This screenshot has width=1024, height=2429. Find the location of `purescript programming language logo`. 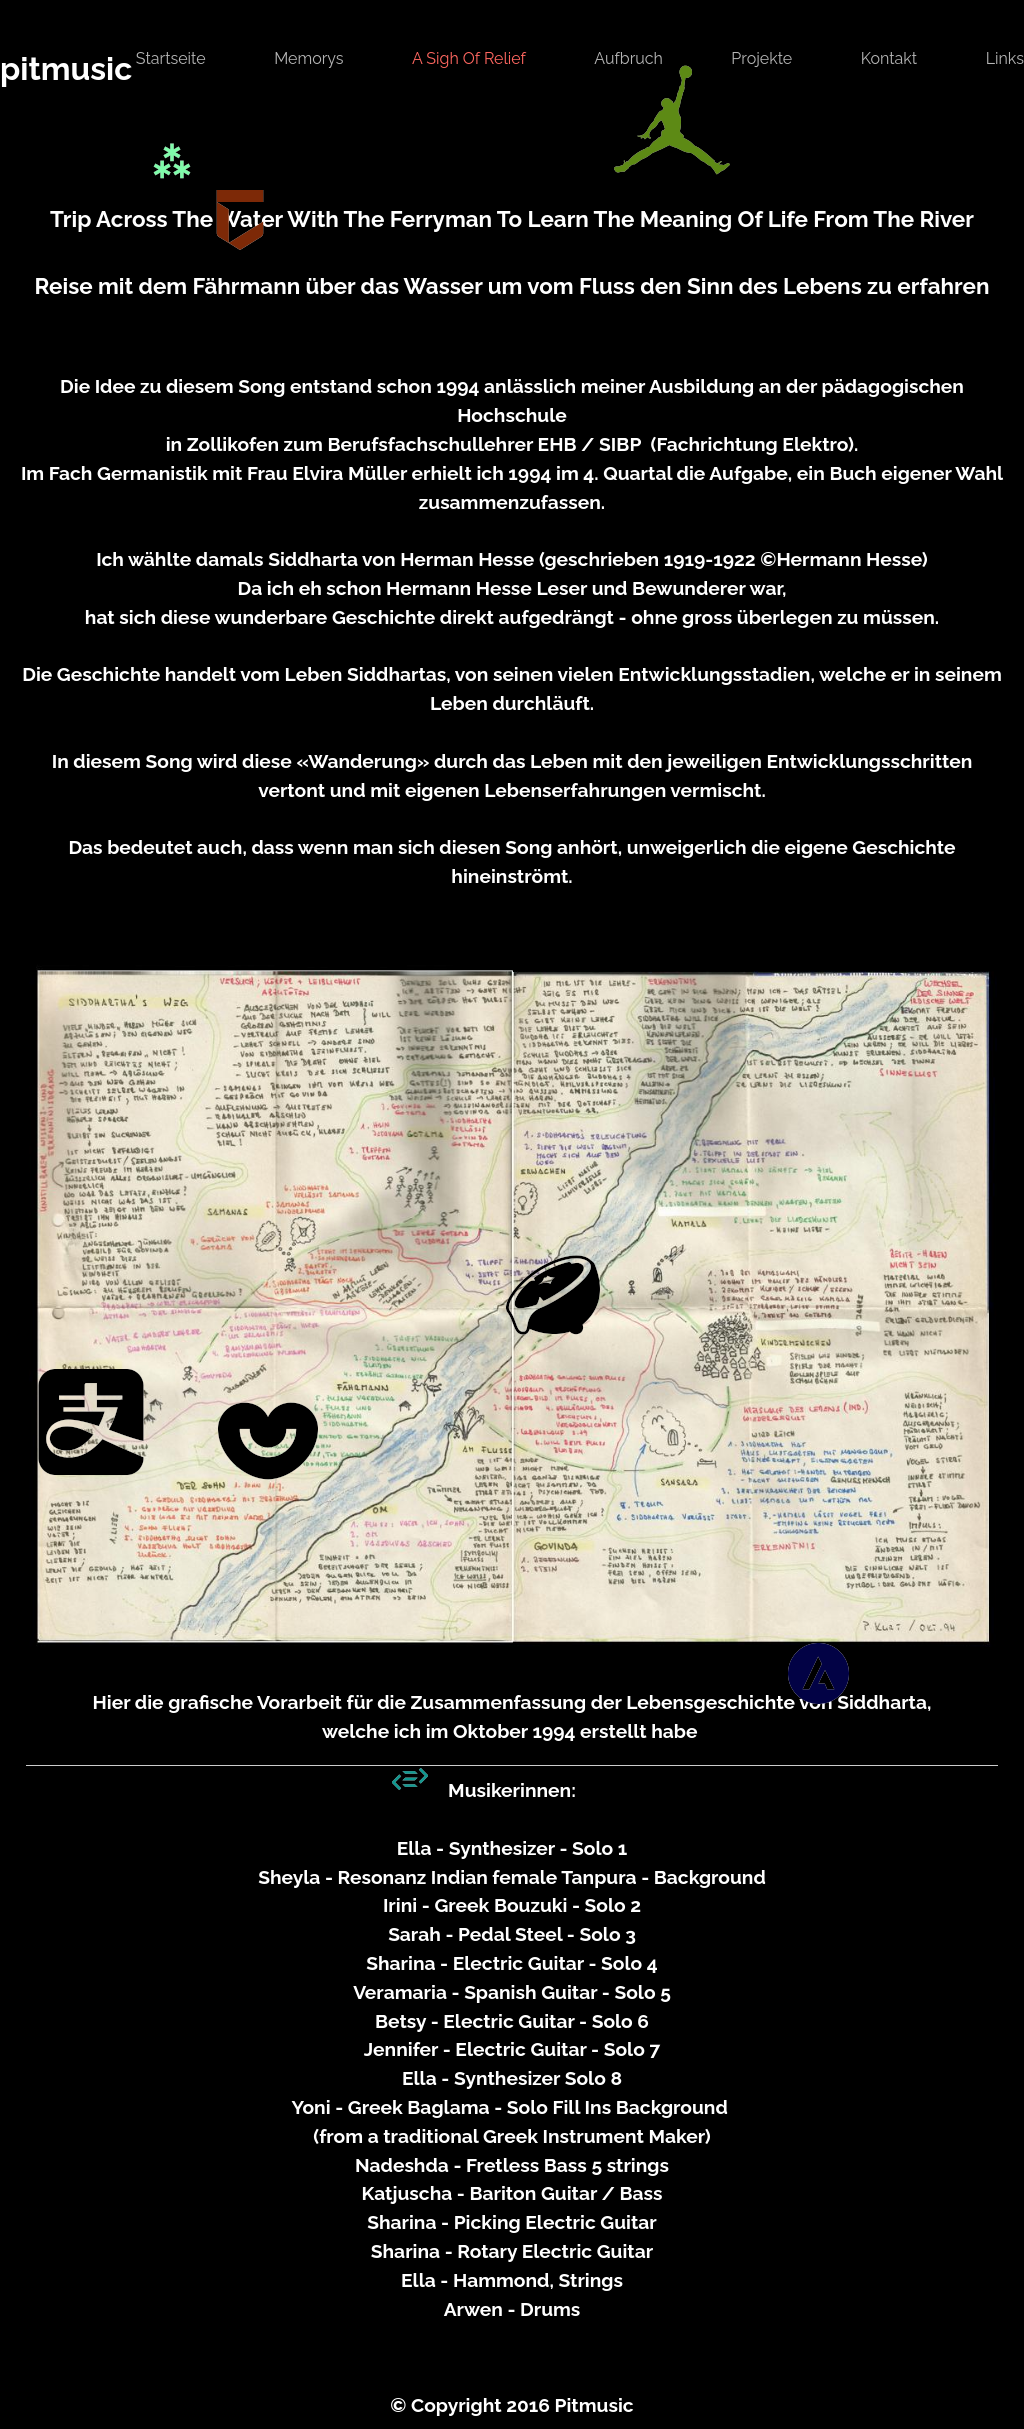

purescript programming language logo is located at coordinates (410, 1779).